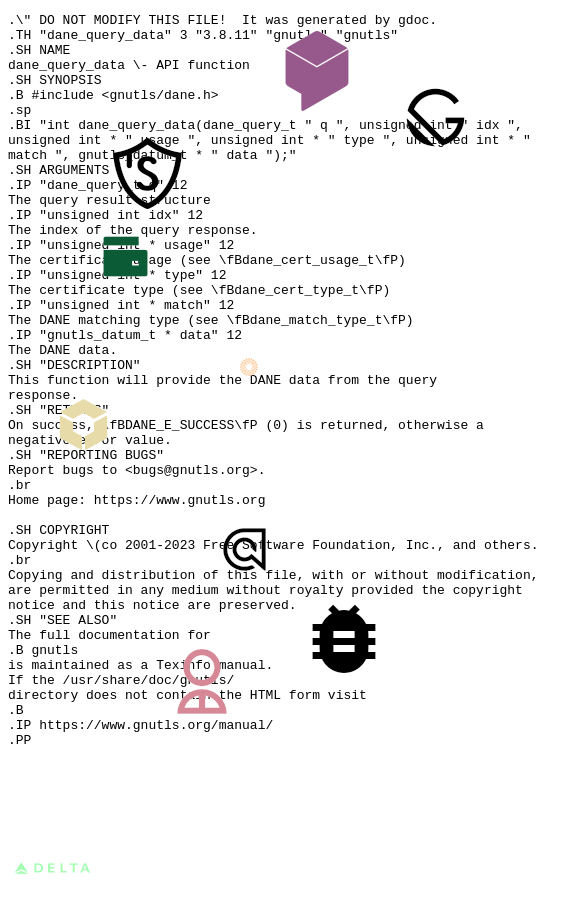 The height and width of the screenshot is (908, 577). I want to click on visit builtbybit marketplace, so click(83, 424).